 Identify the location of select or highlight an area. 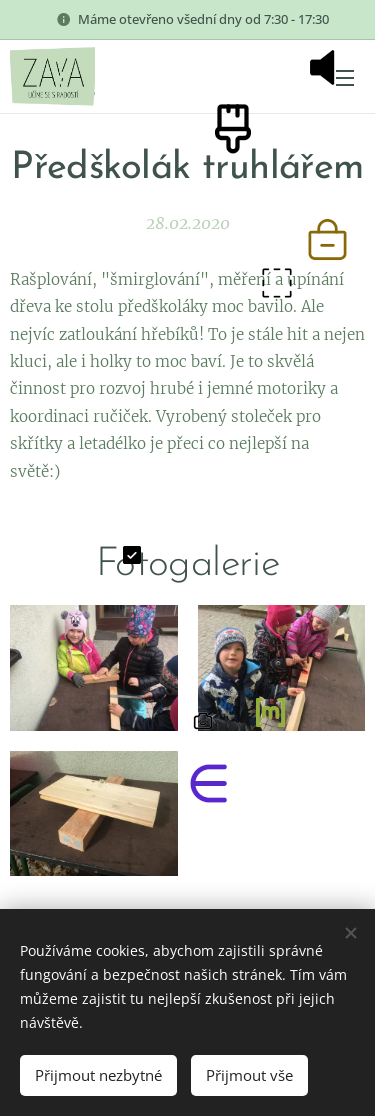
(277, 283).